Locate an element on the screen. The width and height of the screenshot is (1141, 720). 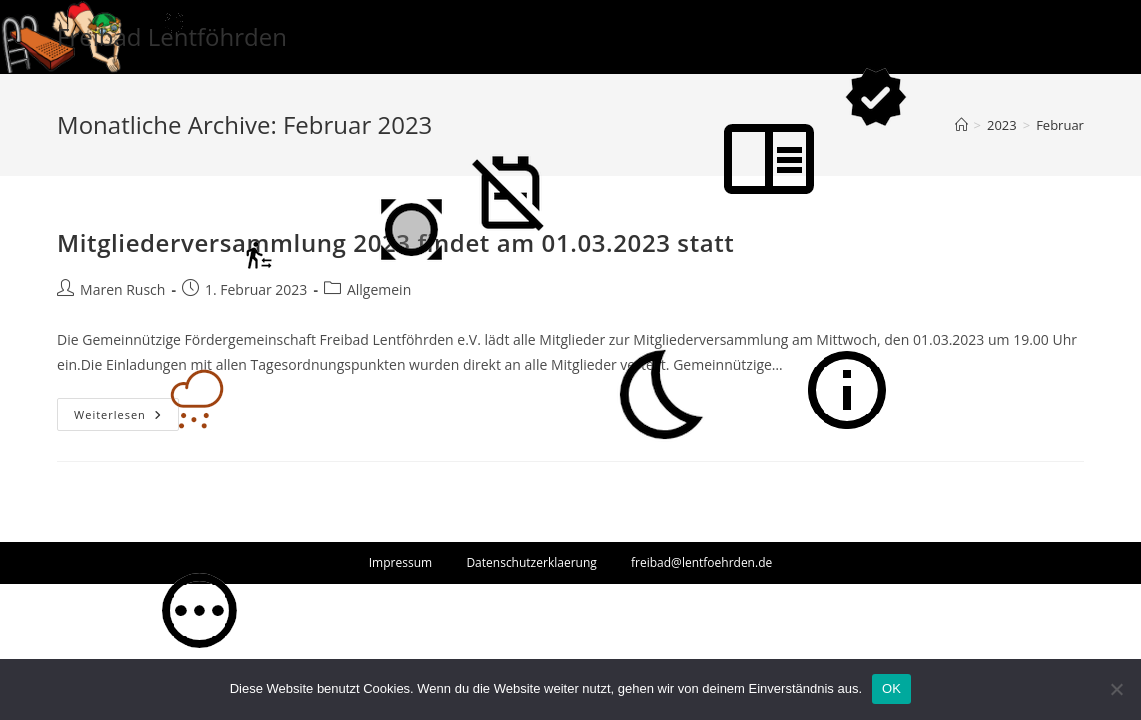
indicates snowy weather conditions is located at coordinates (197, 398).